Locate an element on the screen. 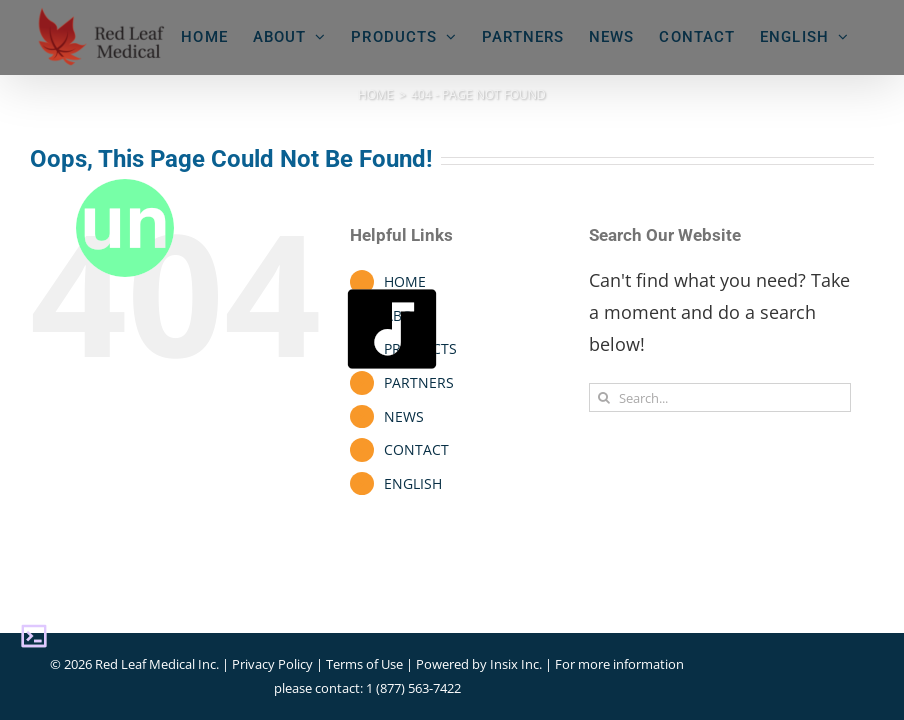 The image size is (904, 720). play or access music files is located at coordinates (392, 329).